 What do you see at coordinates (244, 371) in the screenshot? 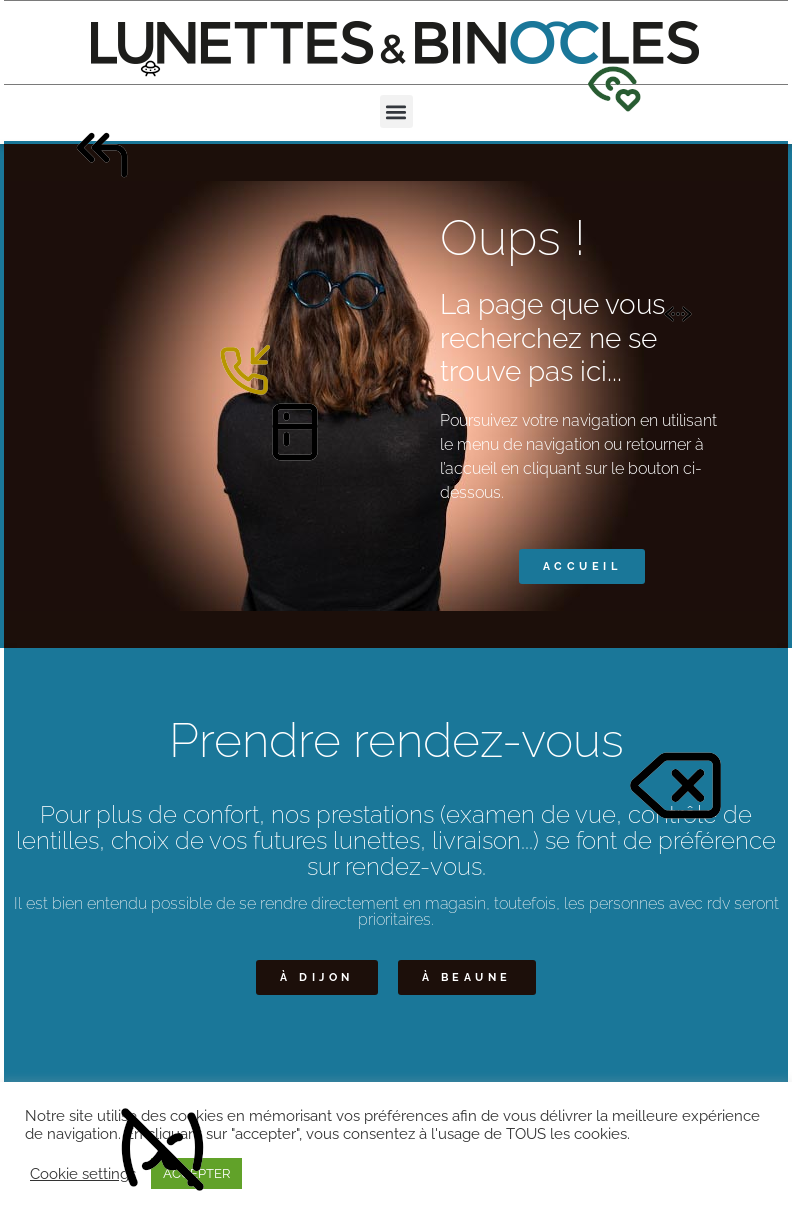
I see `incoming call indicator` at bounding box center [244, 371].